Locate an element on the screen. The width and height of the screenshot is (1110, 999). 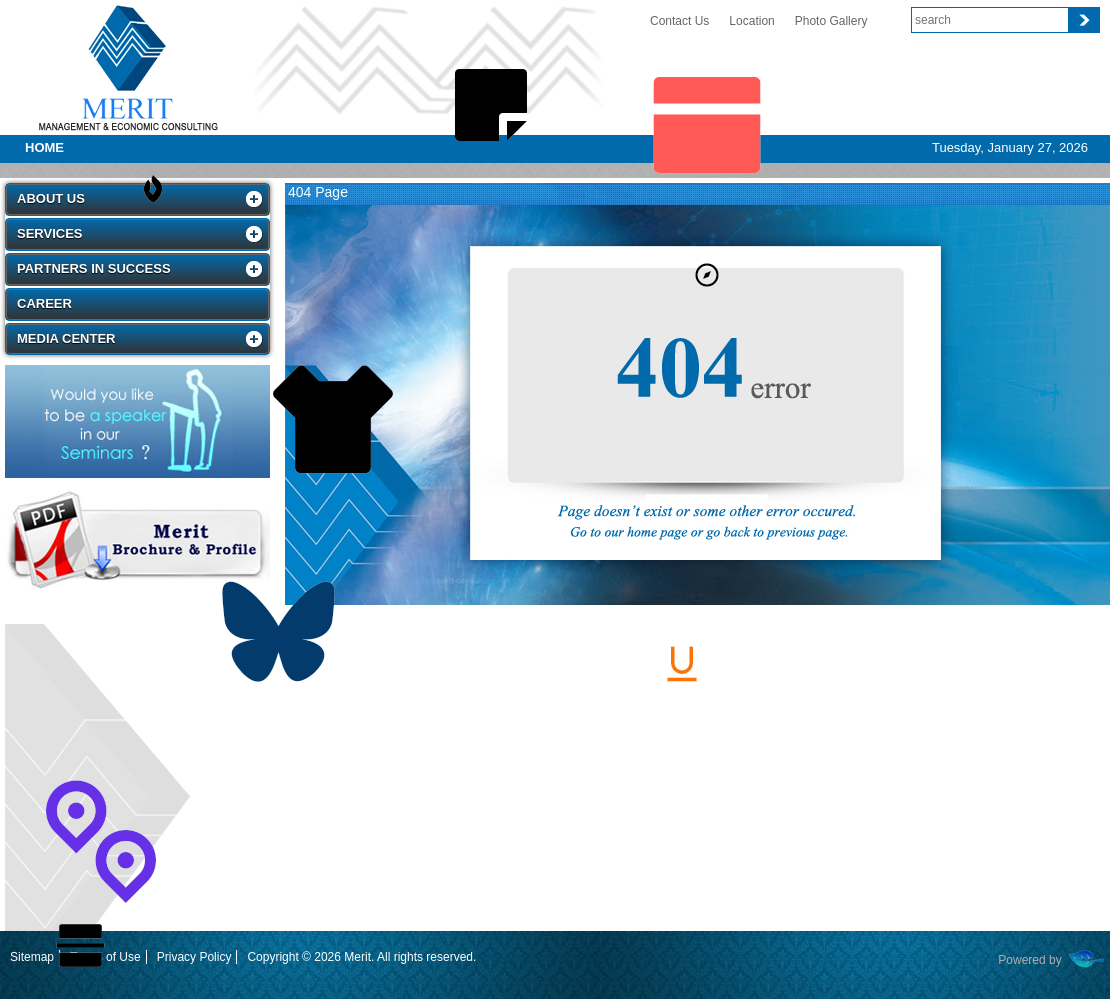
firewalla network security app is located at coordinates (153, 189).